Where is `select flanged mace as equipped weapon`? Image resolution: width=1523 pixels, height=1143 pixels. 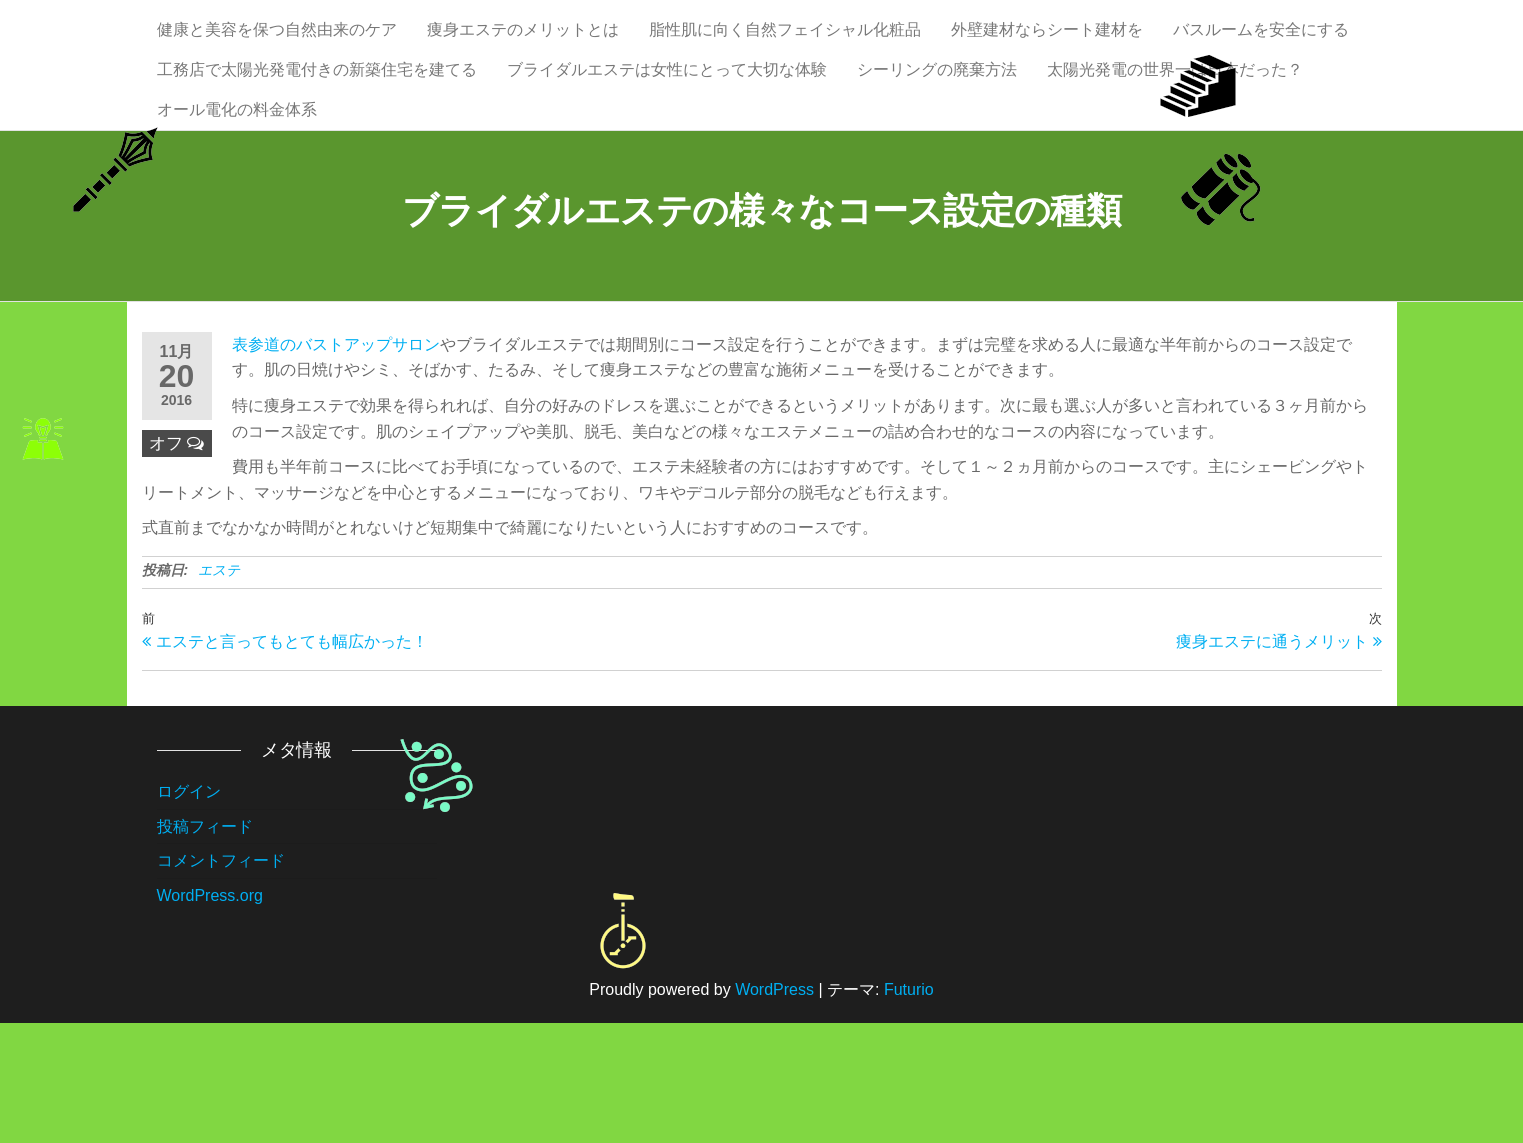
select flanged mace as equipped weapon is located at coordinates (116, 169).